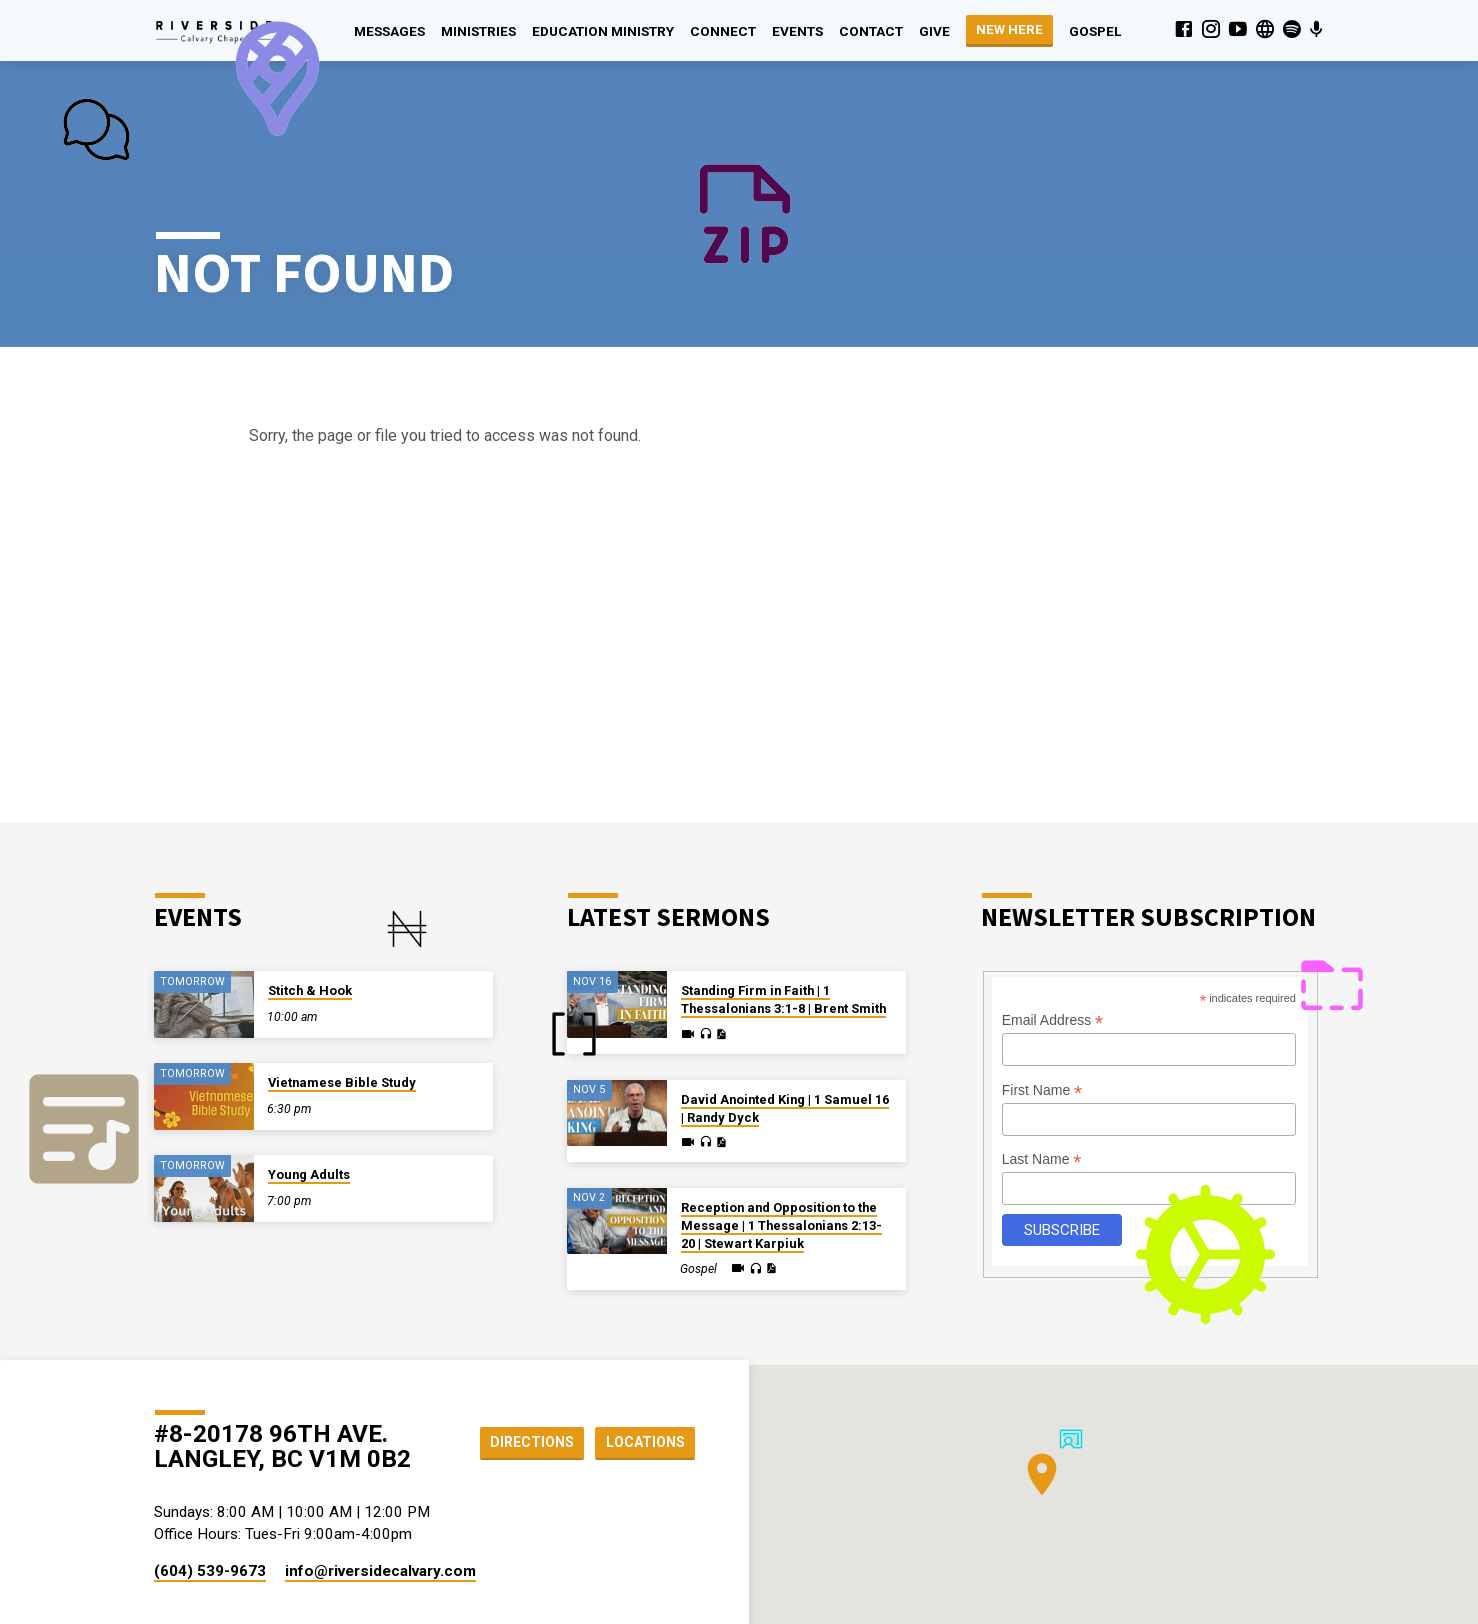 The width and height of the screenshot is (1478, 1624). I want to click on access teaching or presentation mode, so click(1071, 1439).